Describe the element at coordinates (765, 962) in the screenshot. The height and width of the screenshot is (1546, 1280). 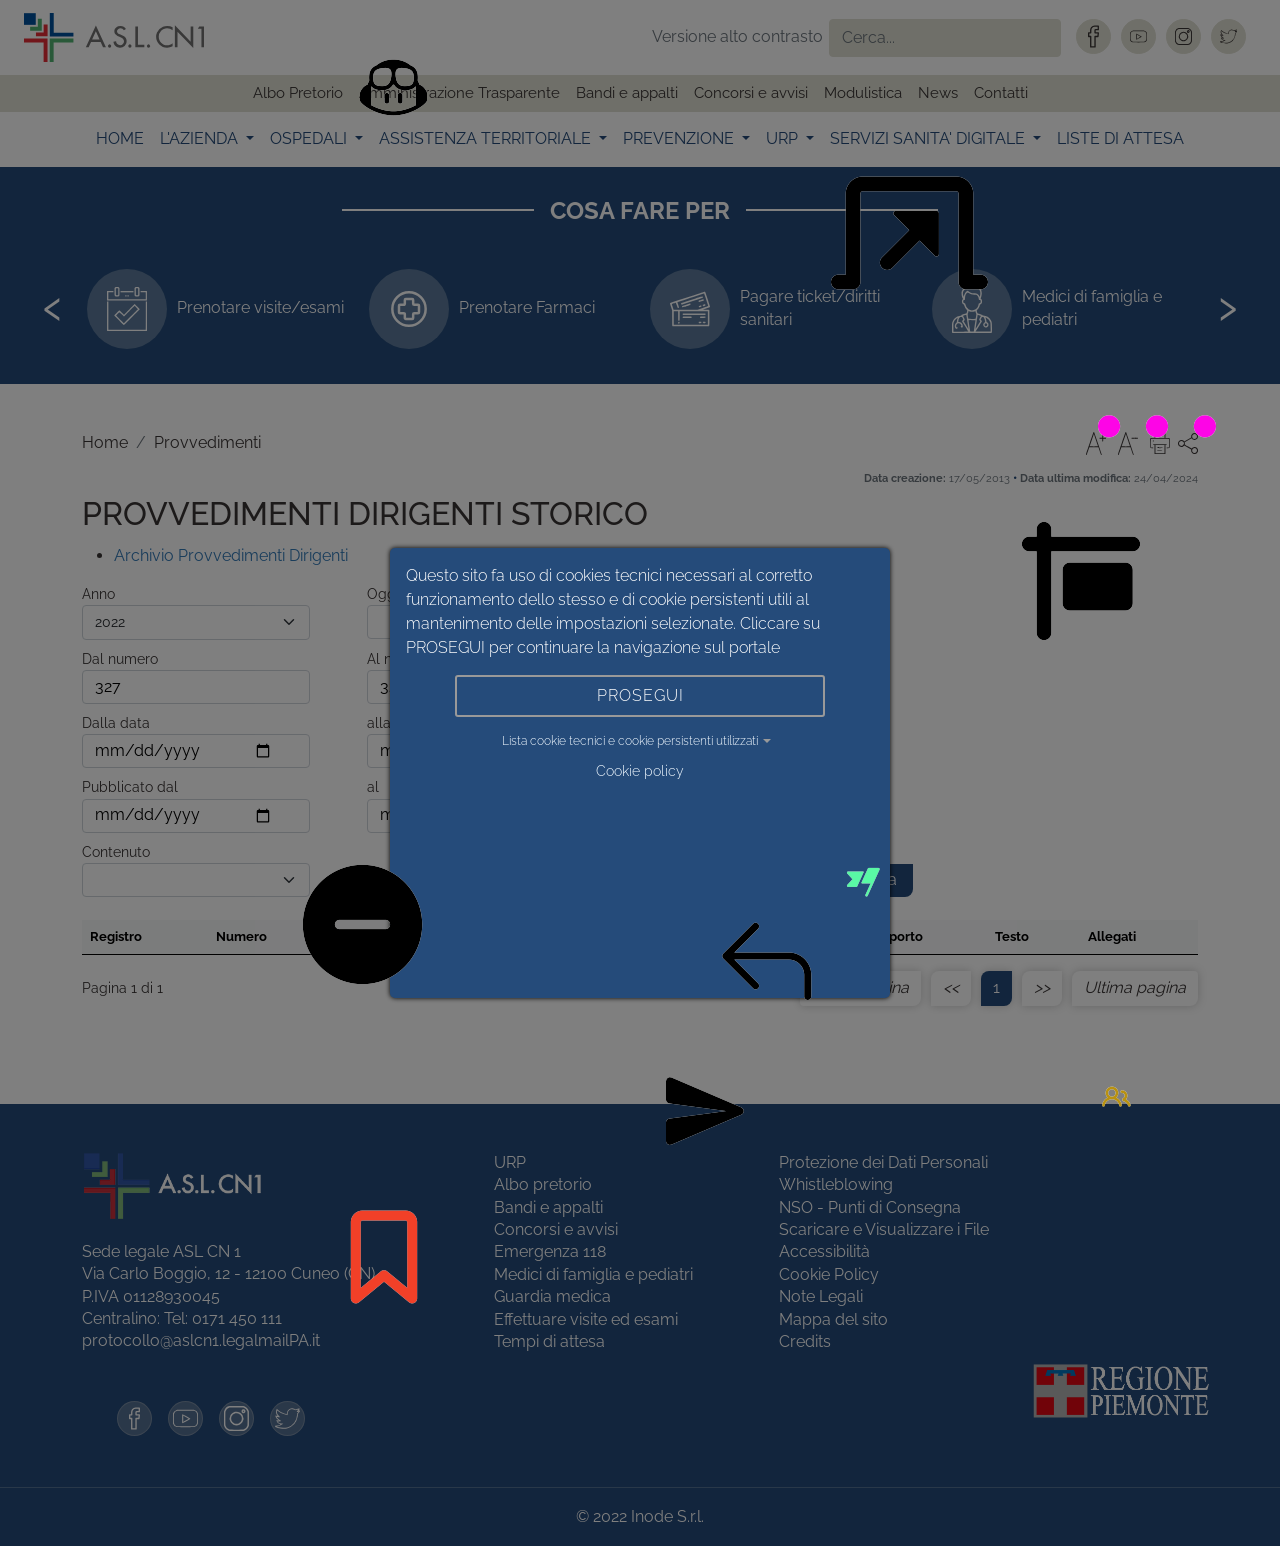
I see `reply to a message or comment` at that location.